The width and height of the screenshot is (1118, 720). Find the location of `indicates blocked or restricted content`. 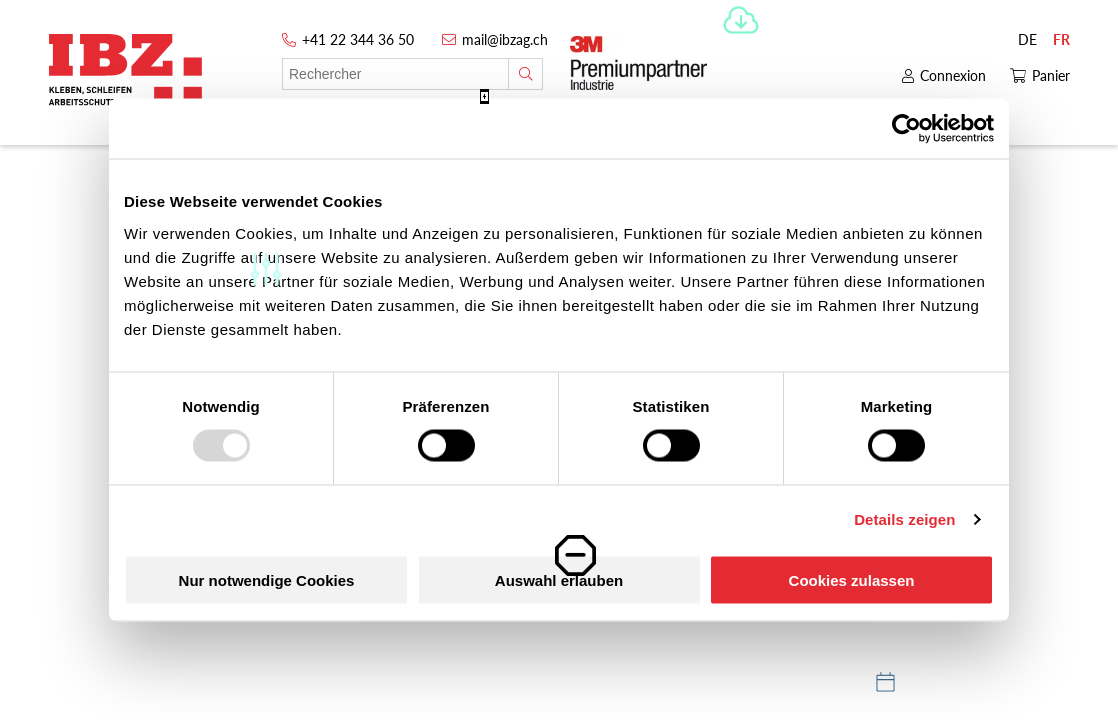

indicates blocked or restricted content is located at coordinates (575, 555).